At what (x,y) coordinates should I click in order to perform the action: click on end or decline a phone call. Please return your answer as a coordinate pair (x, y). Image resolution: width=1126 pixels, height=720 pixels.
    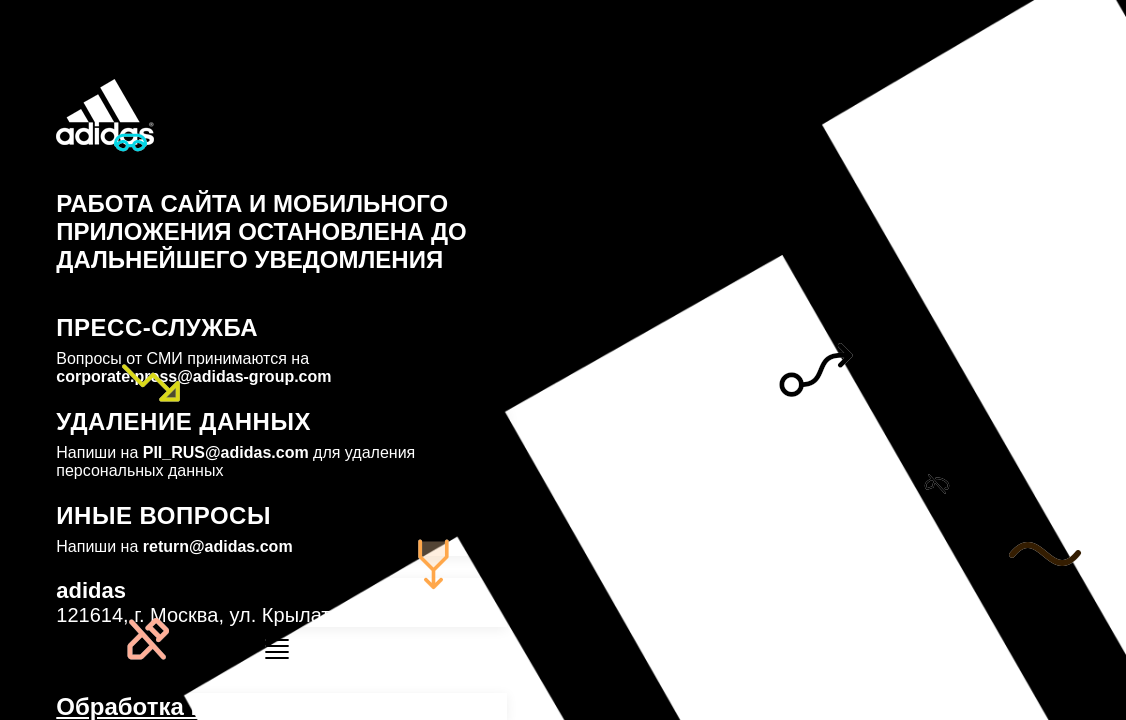
    Looking at the image, I should click on (937, 484).